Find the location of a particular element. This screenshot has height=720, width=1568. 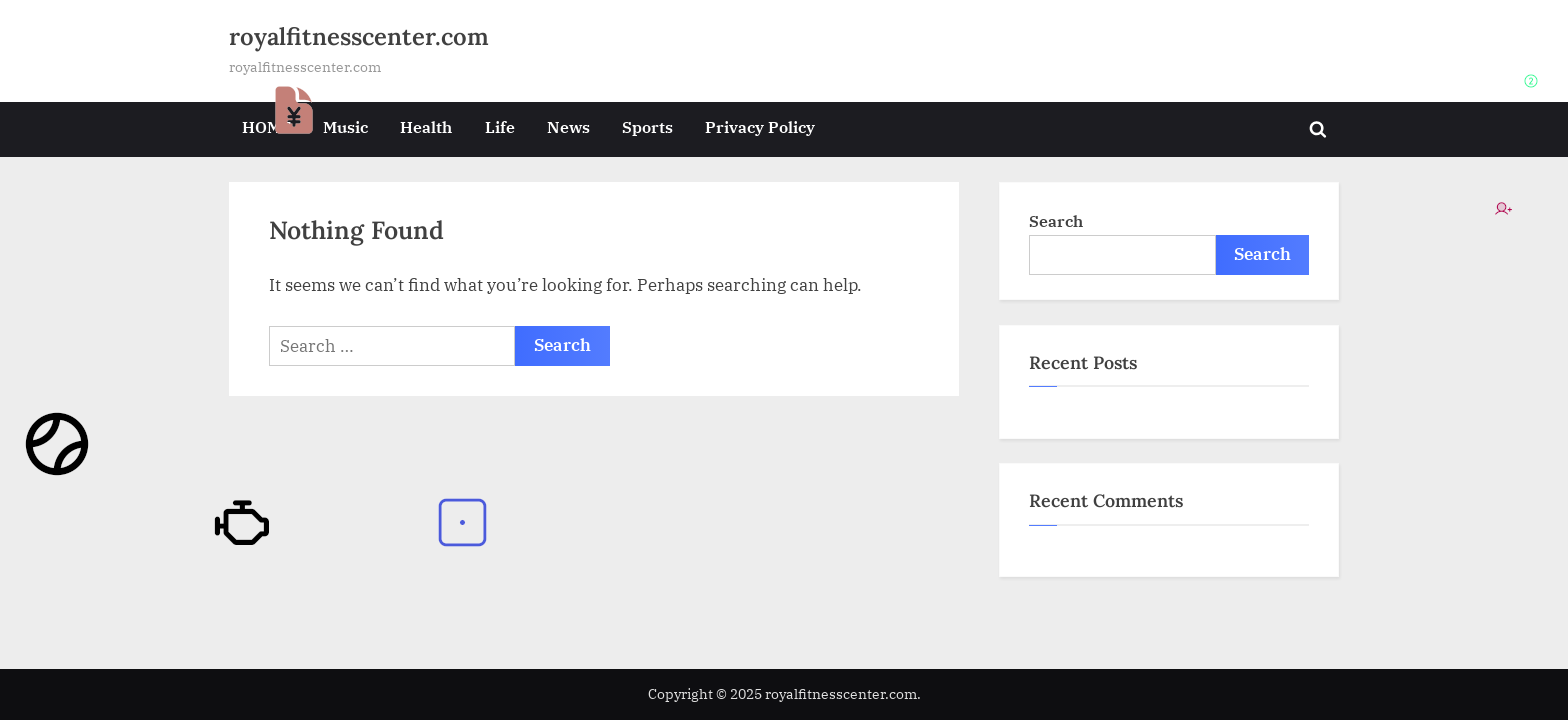

view yen currency document is located at coordinates (294, 110).